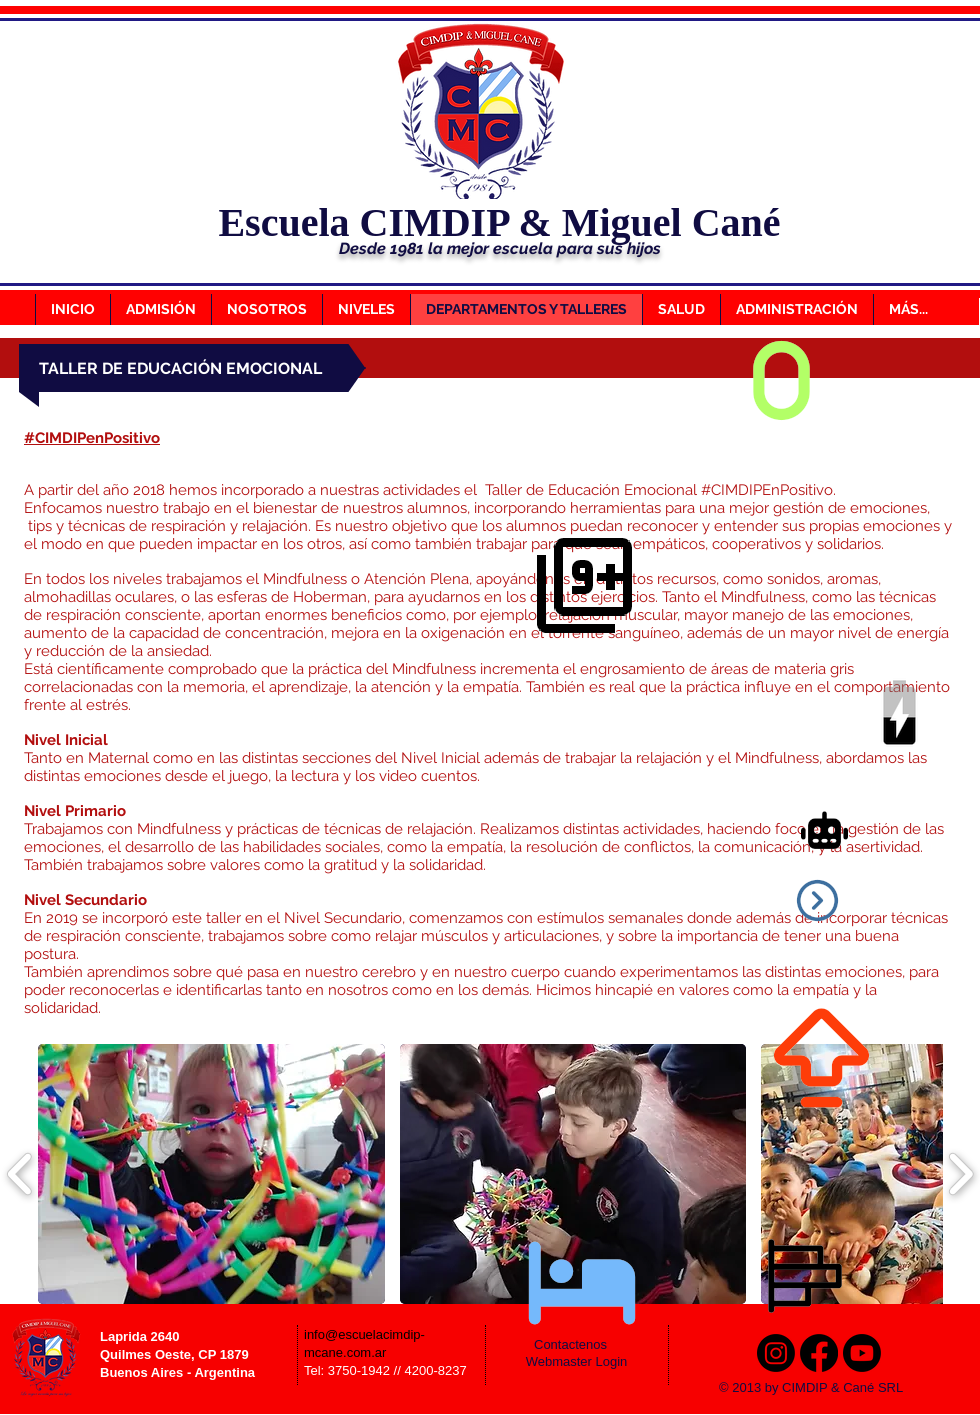  What do you see at coordinates (584, 585) in the screenshot?
I see `indicates 9 or more items in a collection` at bounding box center [584, 585].